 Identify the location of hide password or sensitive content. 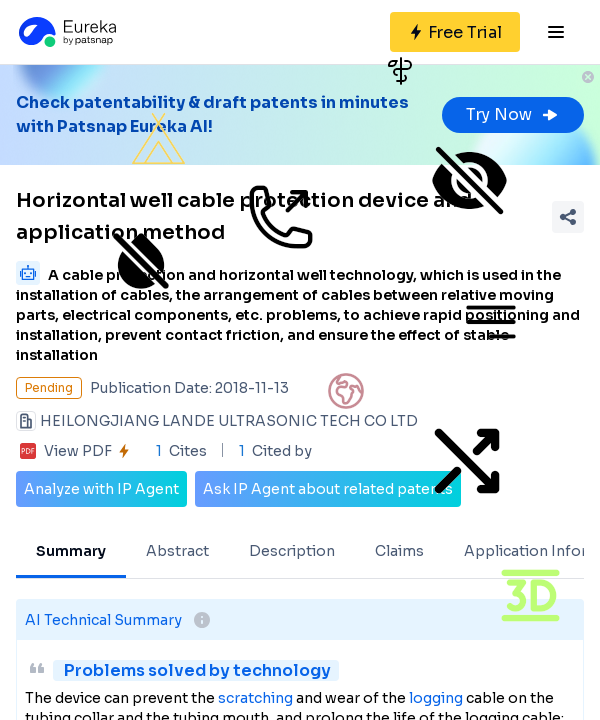
(469, 180).